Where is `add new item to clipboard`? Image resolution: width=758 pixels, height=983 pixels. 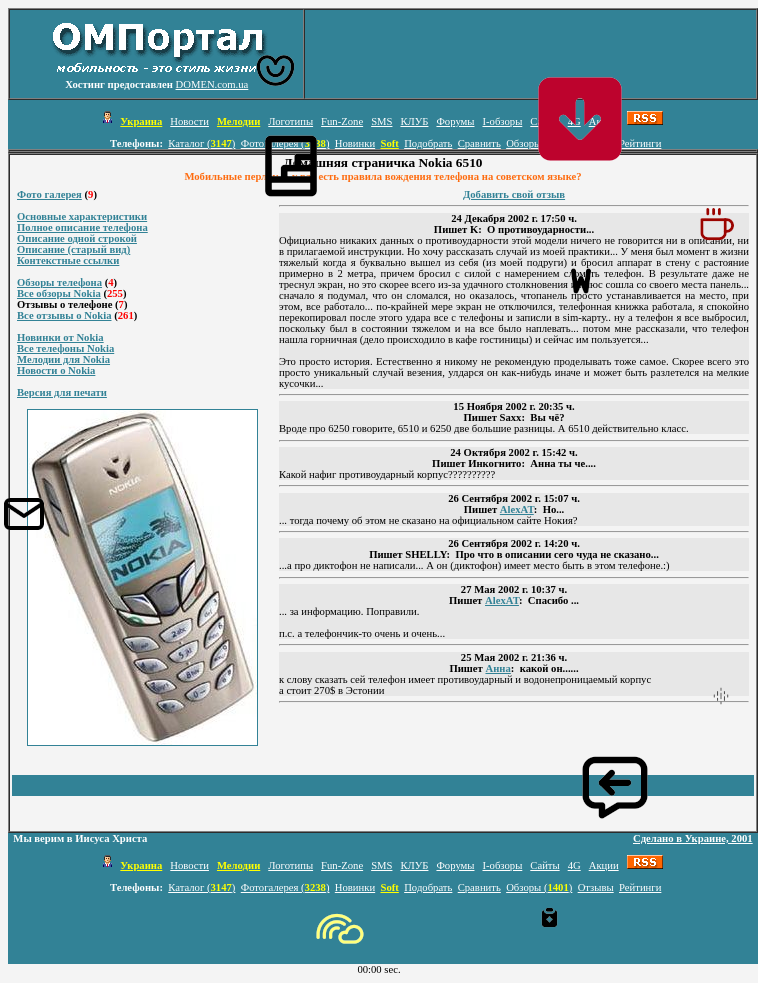
add new item to clipboard is located at coordinates (549, 917).